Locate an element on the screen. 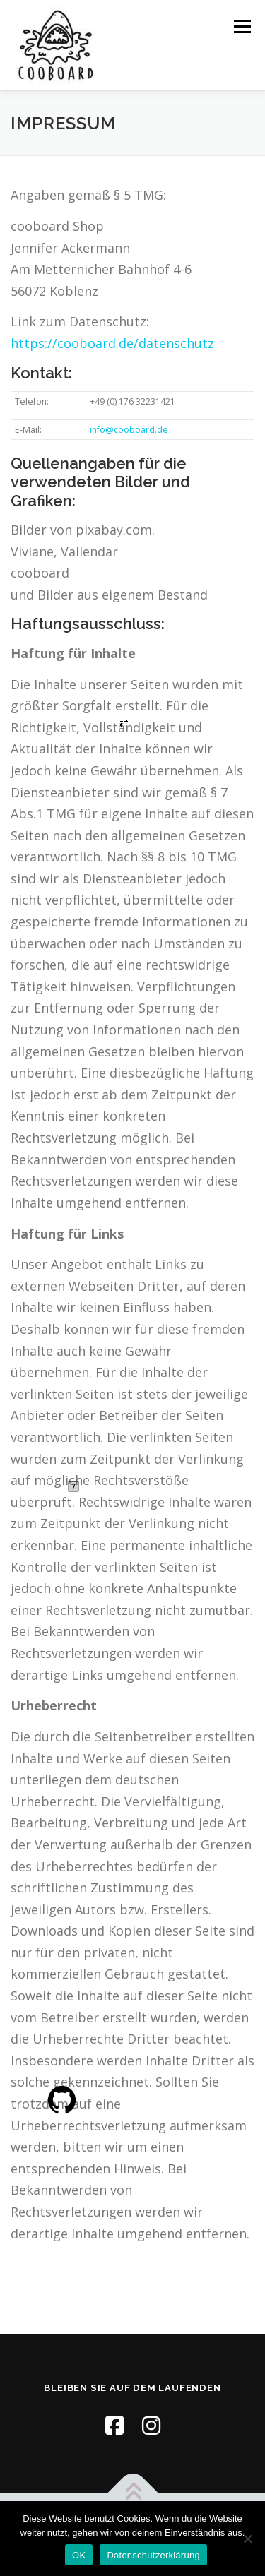 The height and width of the screenshot is (2576, 265). view route with multiple stops is located at coordinates (124, 723).